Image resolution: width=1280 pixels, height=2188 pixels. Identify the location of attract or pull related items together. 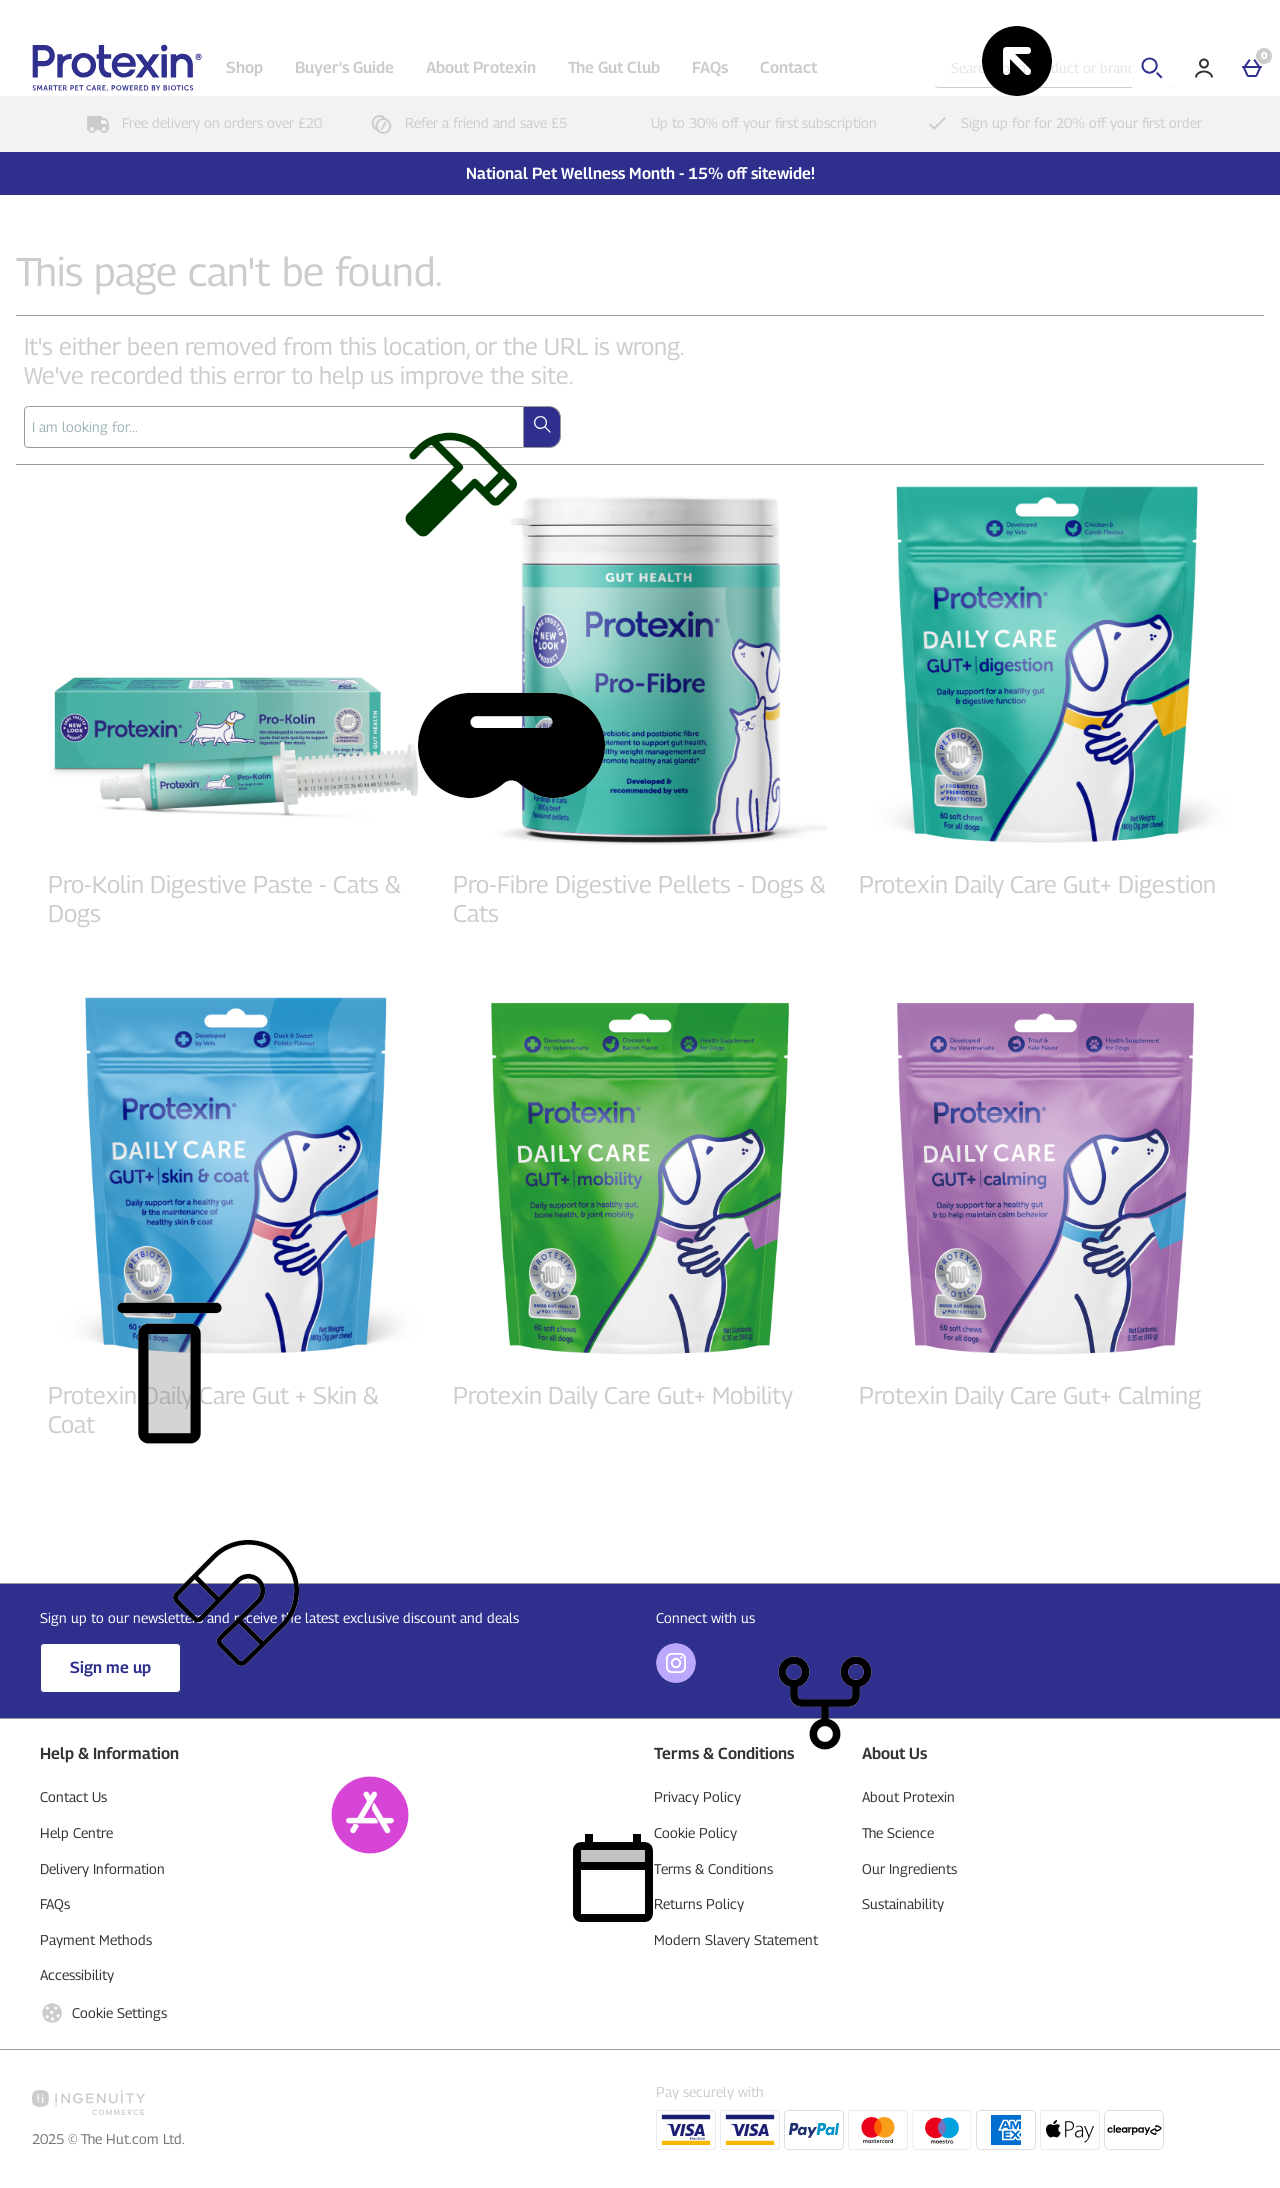
(238, 1600).